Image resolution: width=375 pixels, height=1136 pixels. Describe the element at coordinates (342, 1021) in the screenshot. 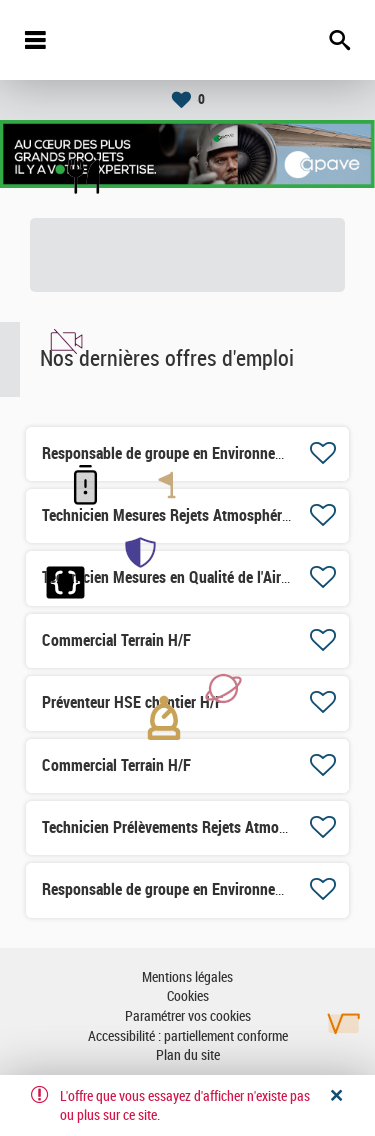

I see `calculate square root` at that location.